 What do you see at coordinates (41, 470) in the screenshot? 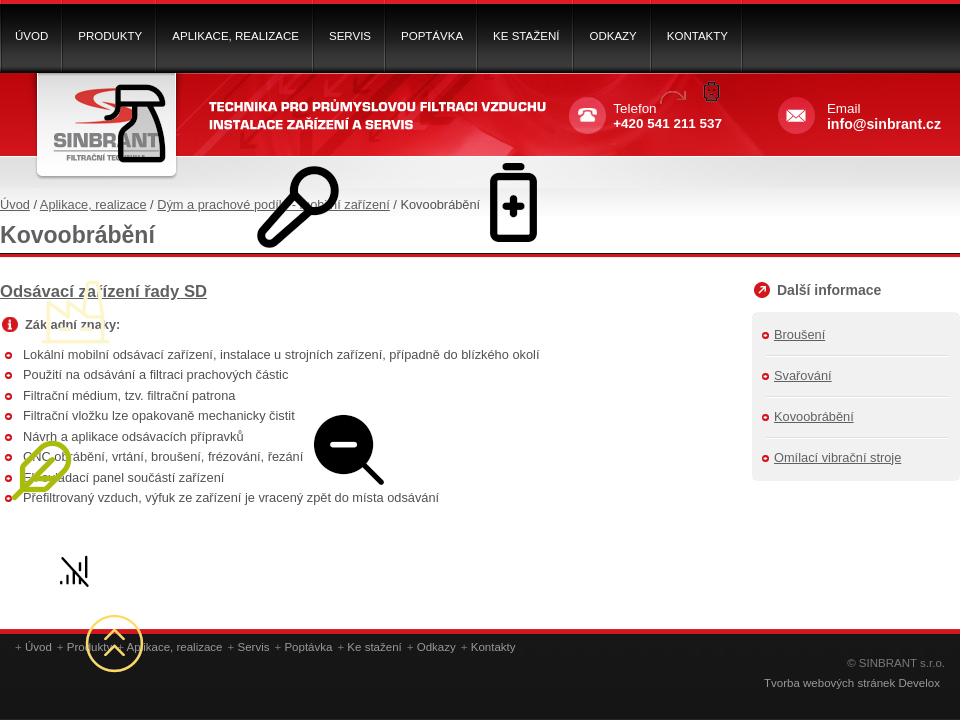
I see `compose a new message or post` at bounding box center [41, 470].